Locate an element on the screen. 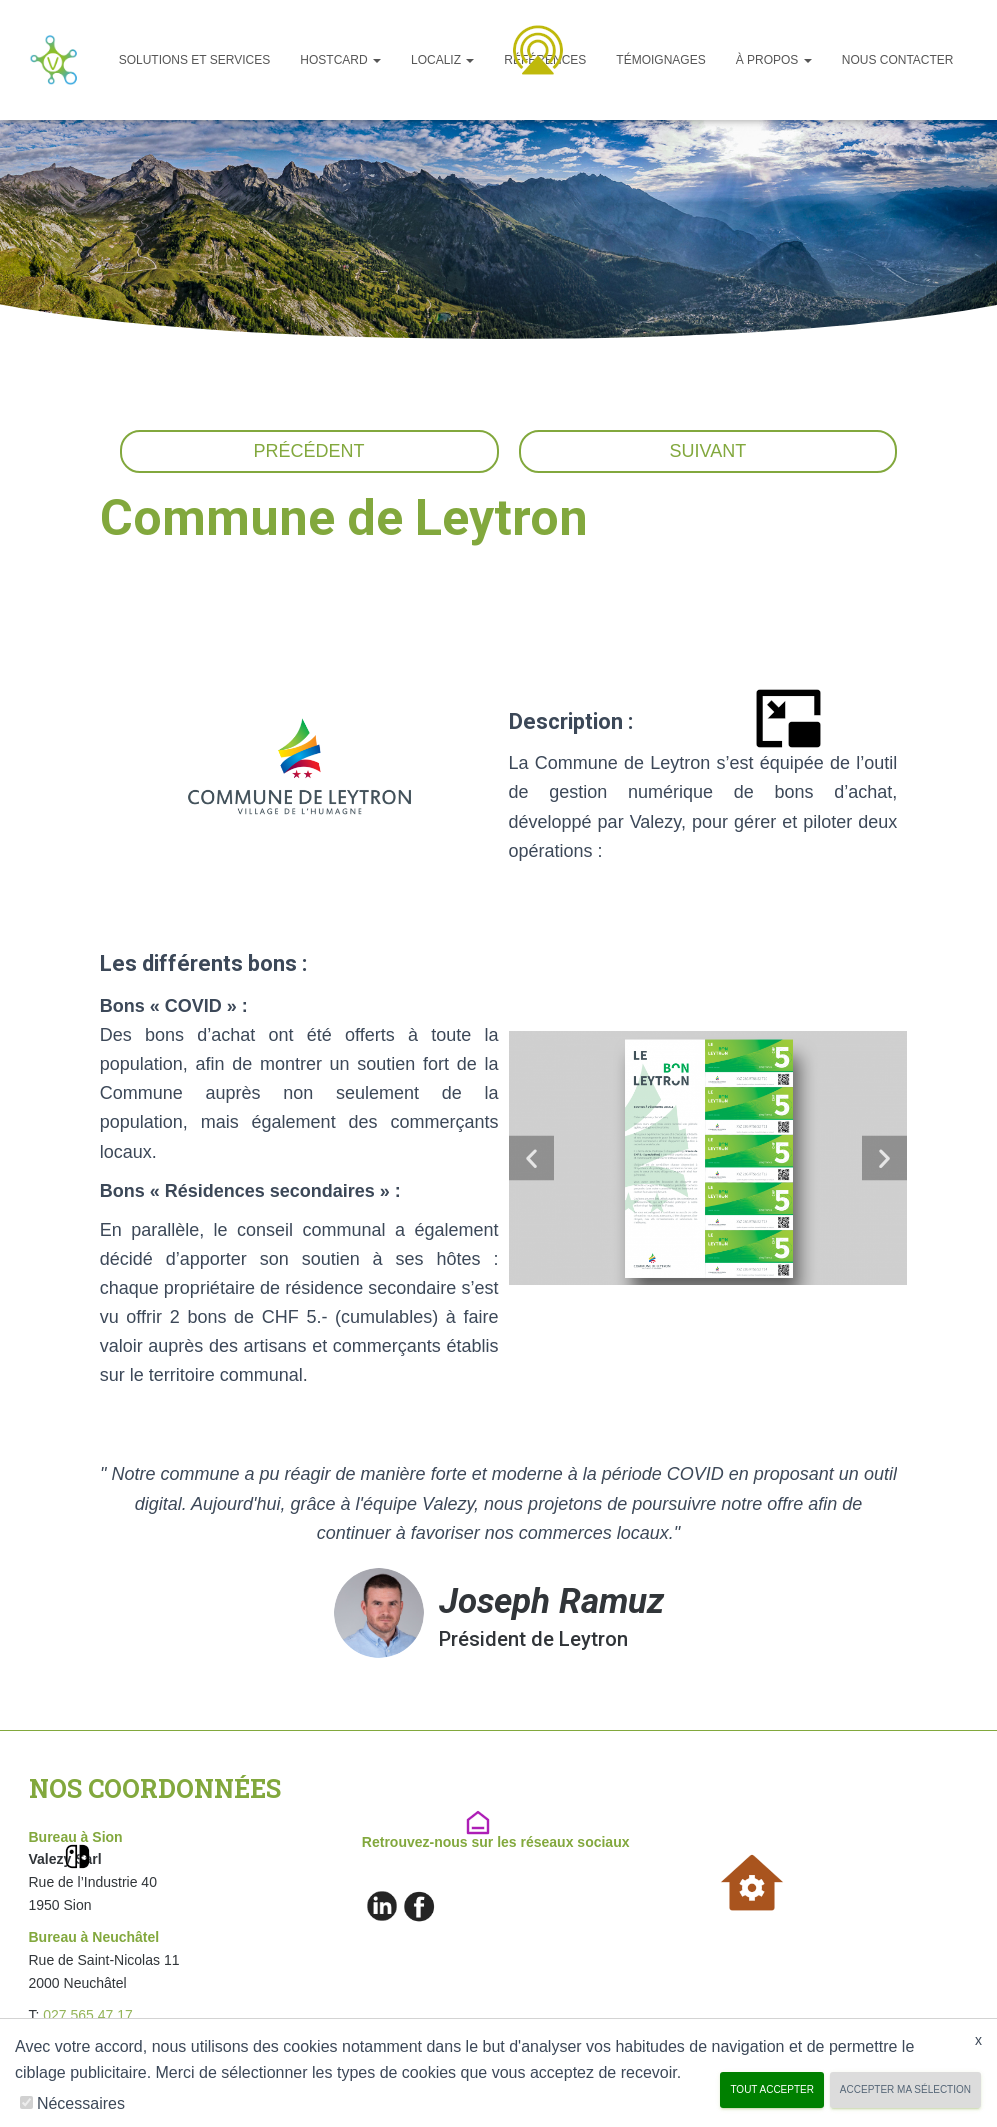 The width and height of the screenshot is (997, 2127). stream audio to airplay-compatible devices is located at coordinates (538, 50).